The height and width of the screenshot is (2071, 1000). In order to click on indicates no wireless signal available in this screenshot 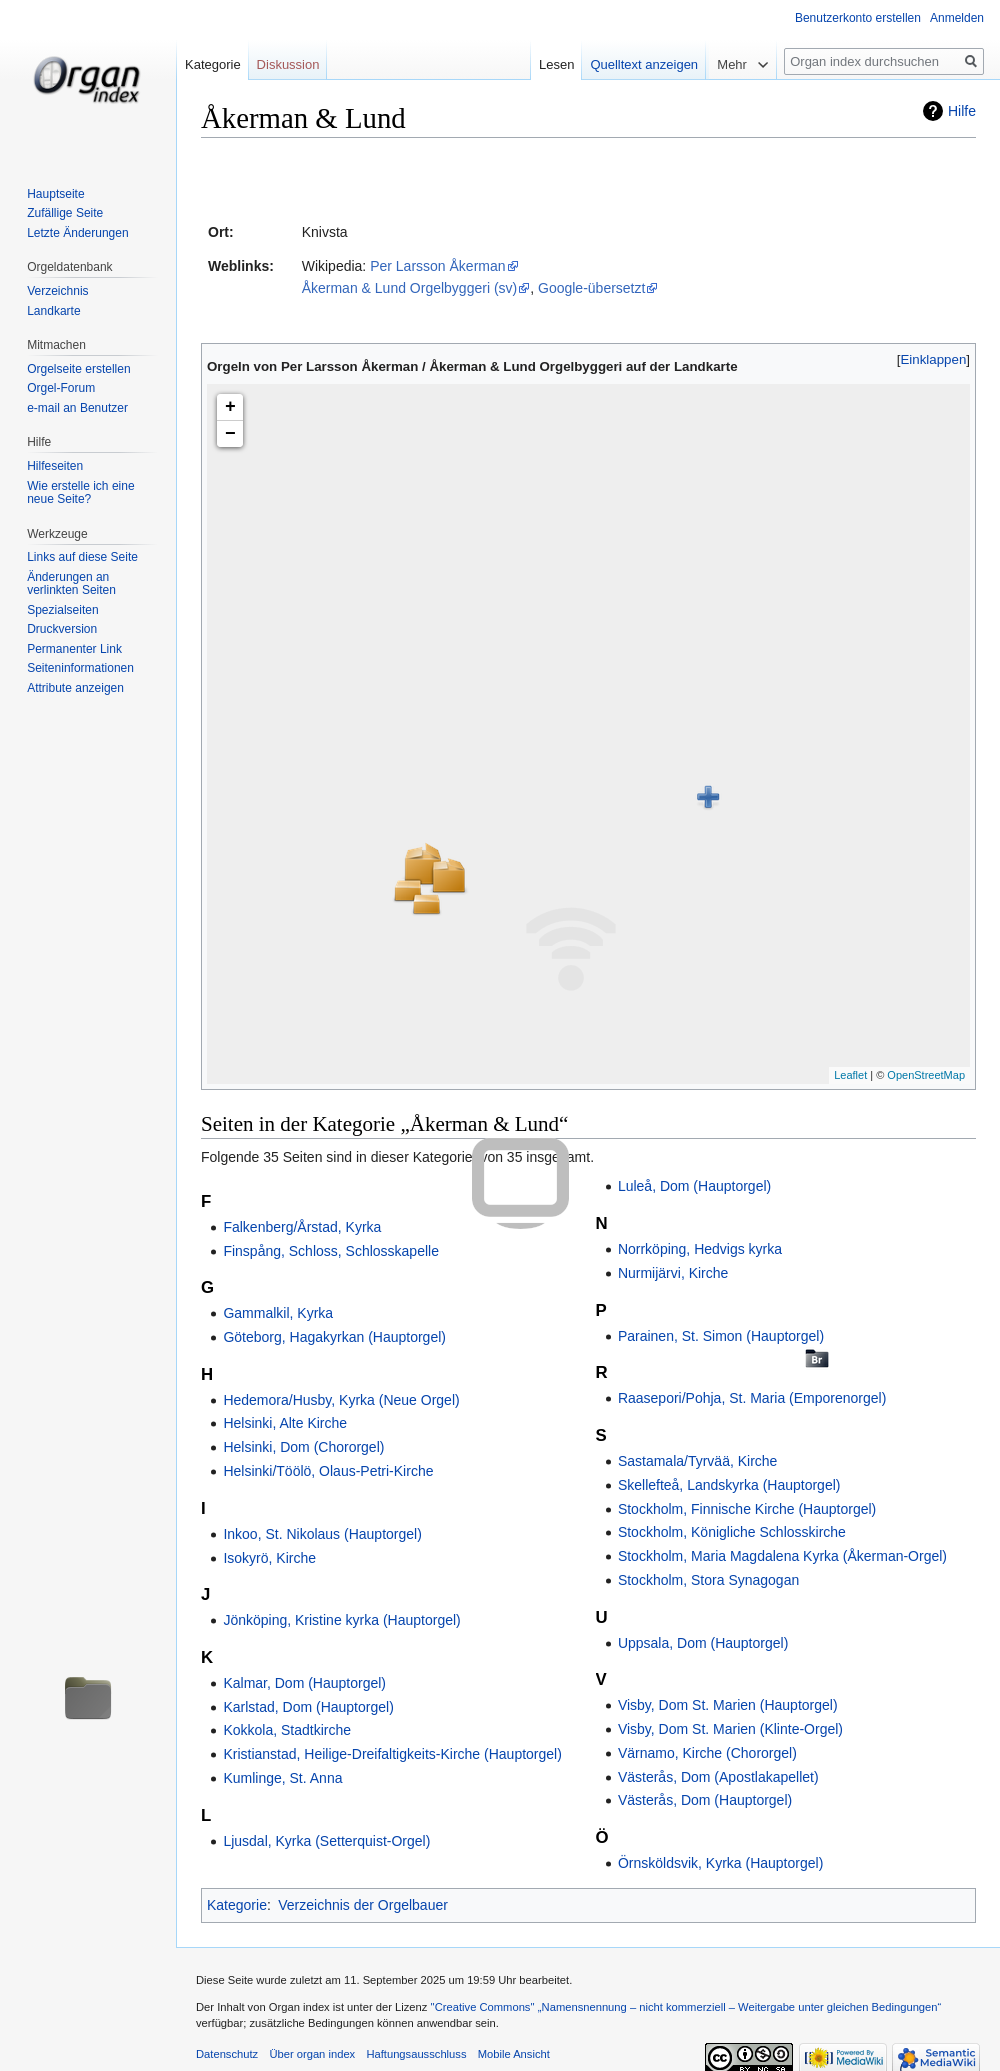, I will do `click(571, 946)`.